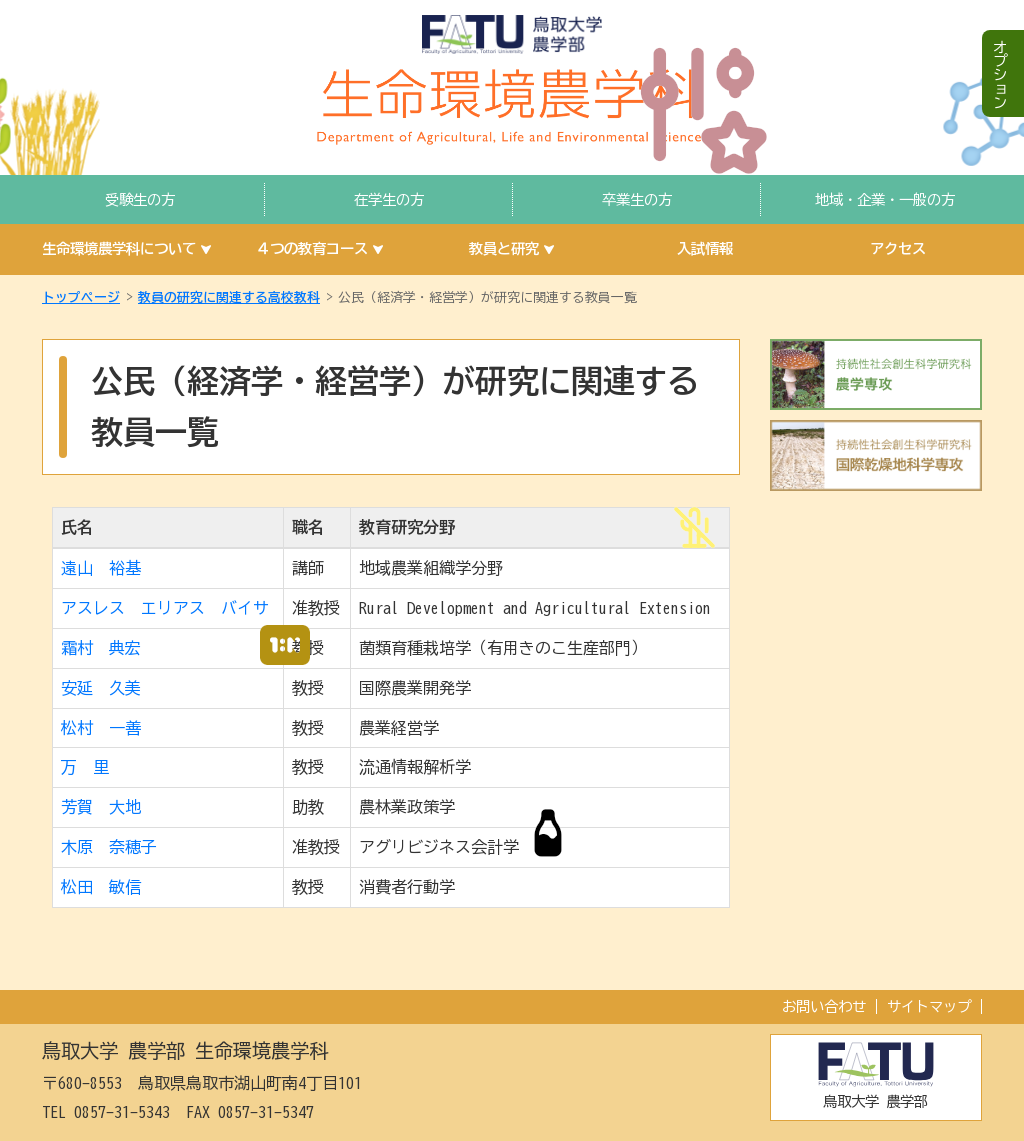  I want to click on view beverage or drink options, so click(548, 834).